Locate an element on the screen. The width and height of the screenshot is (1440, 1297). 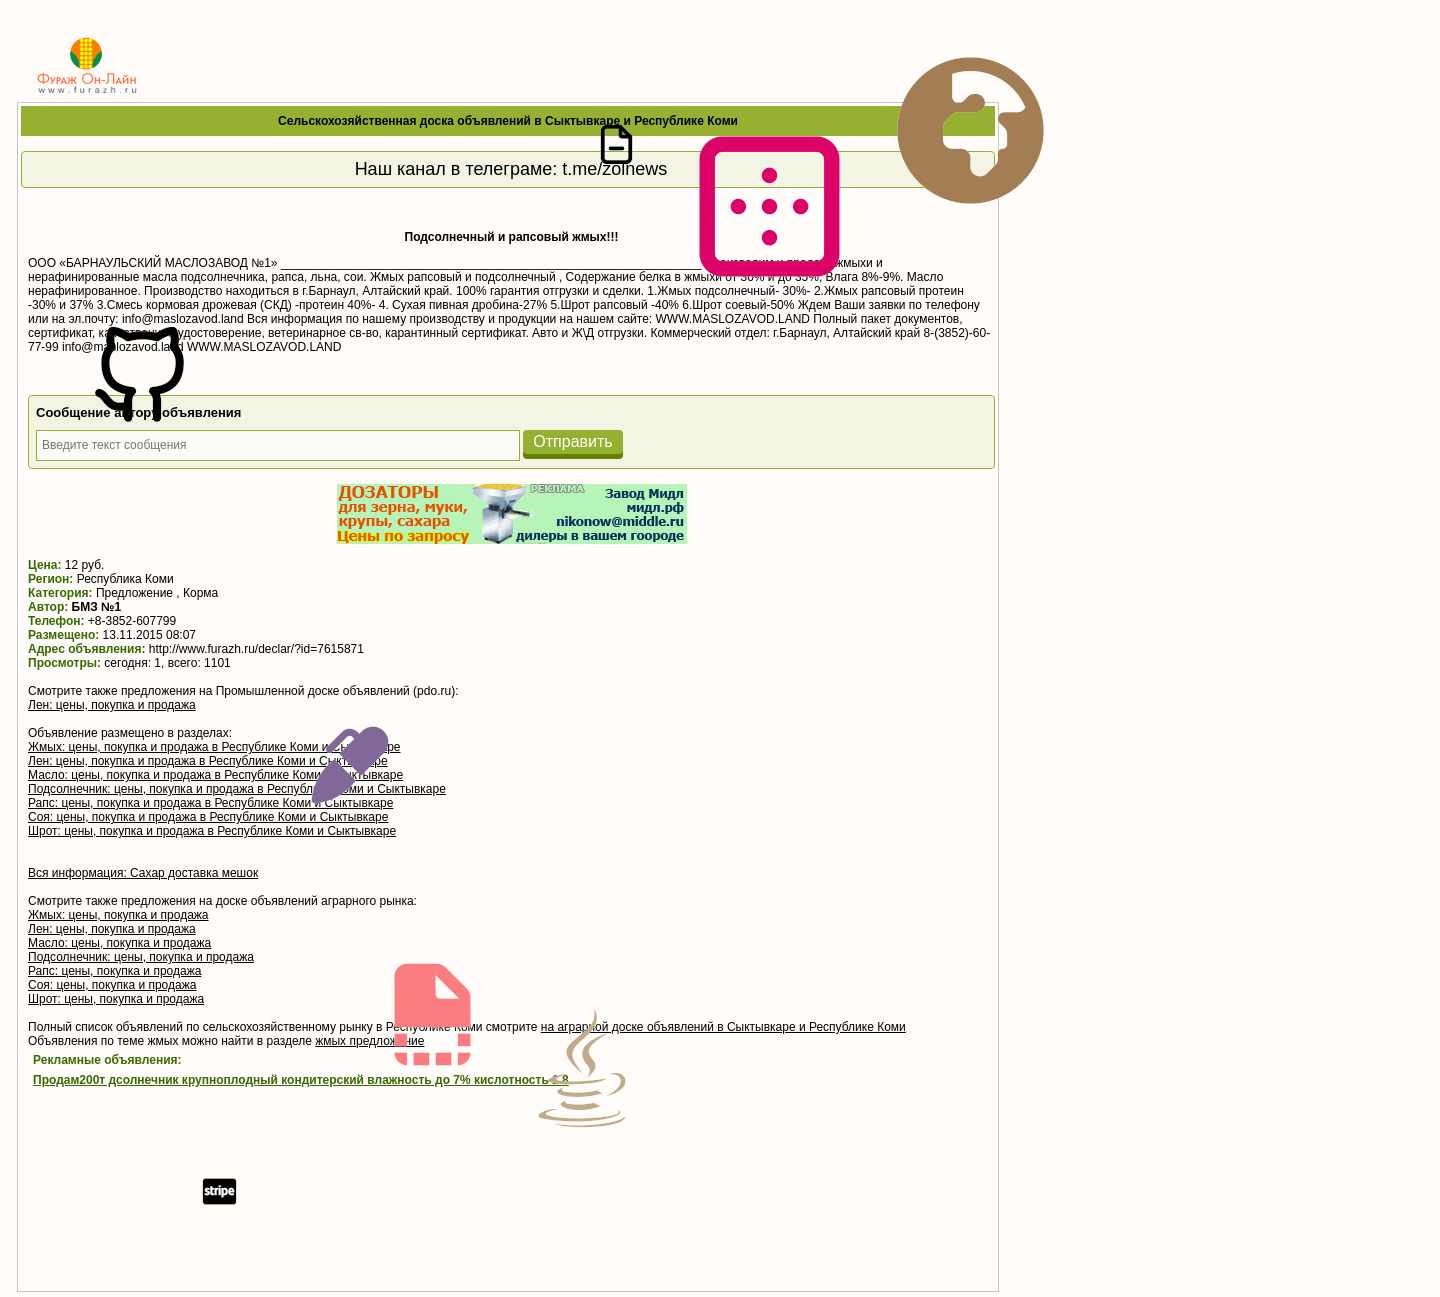
view africa region settings is located at coordinates (970, 130).